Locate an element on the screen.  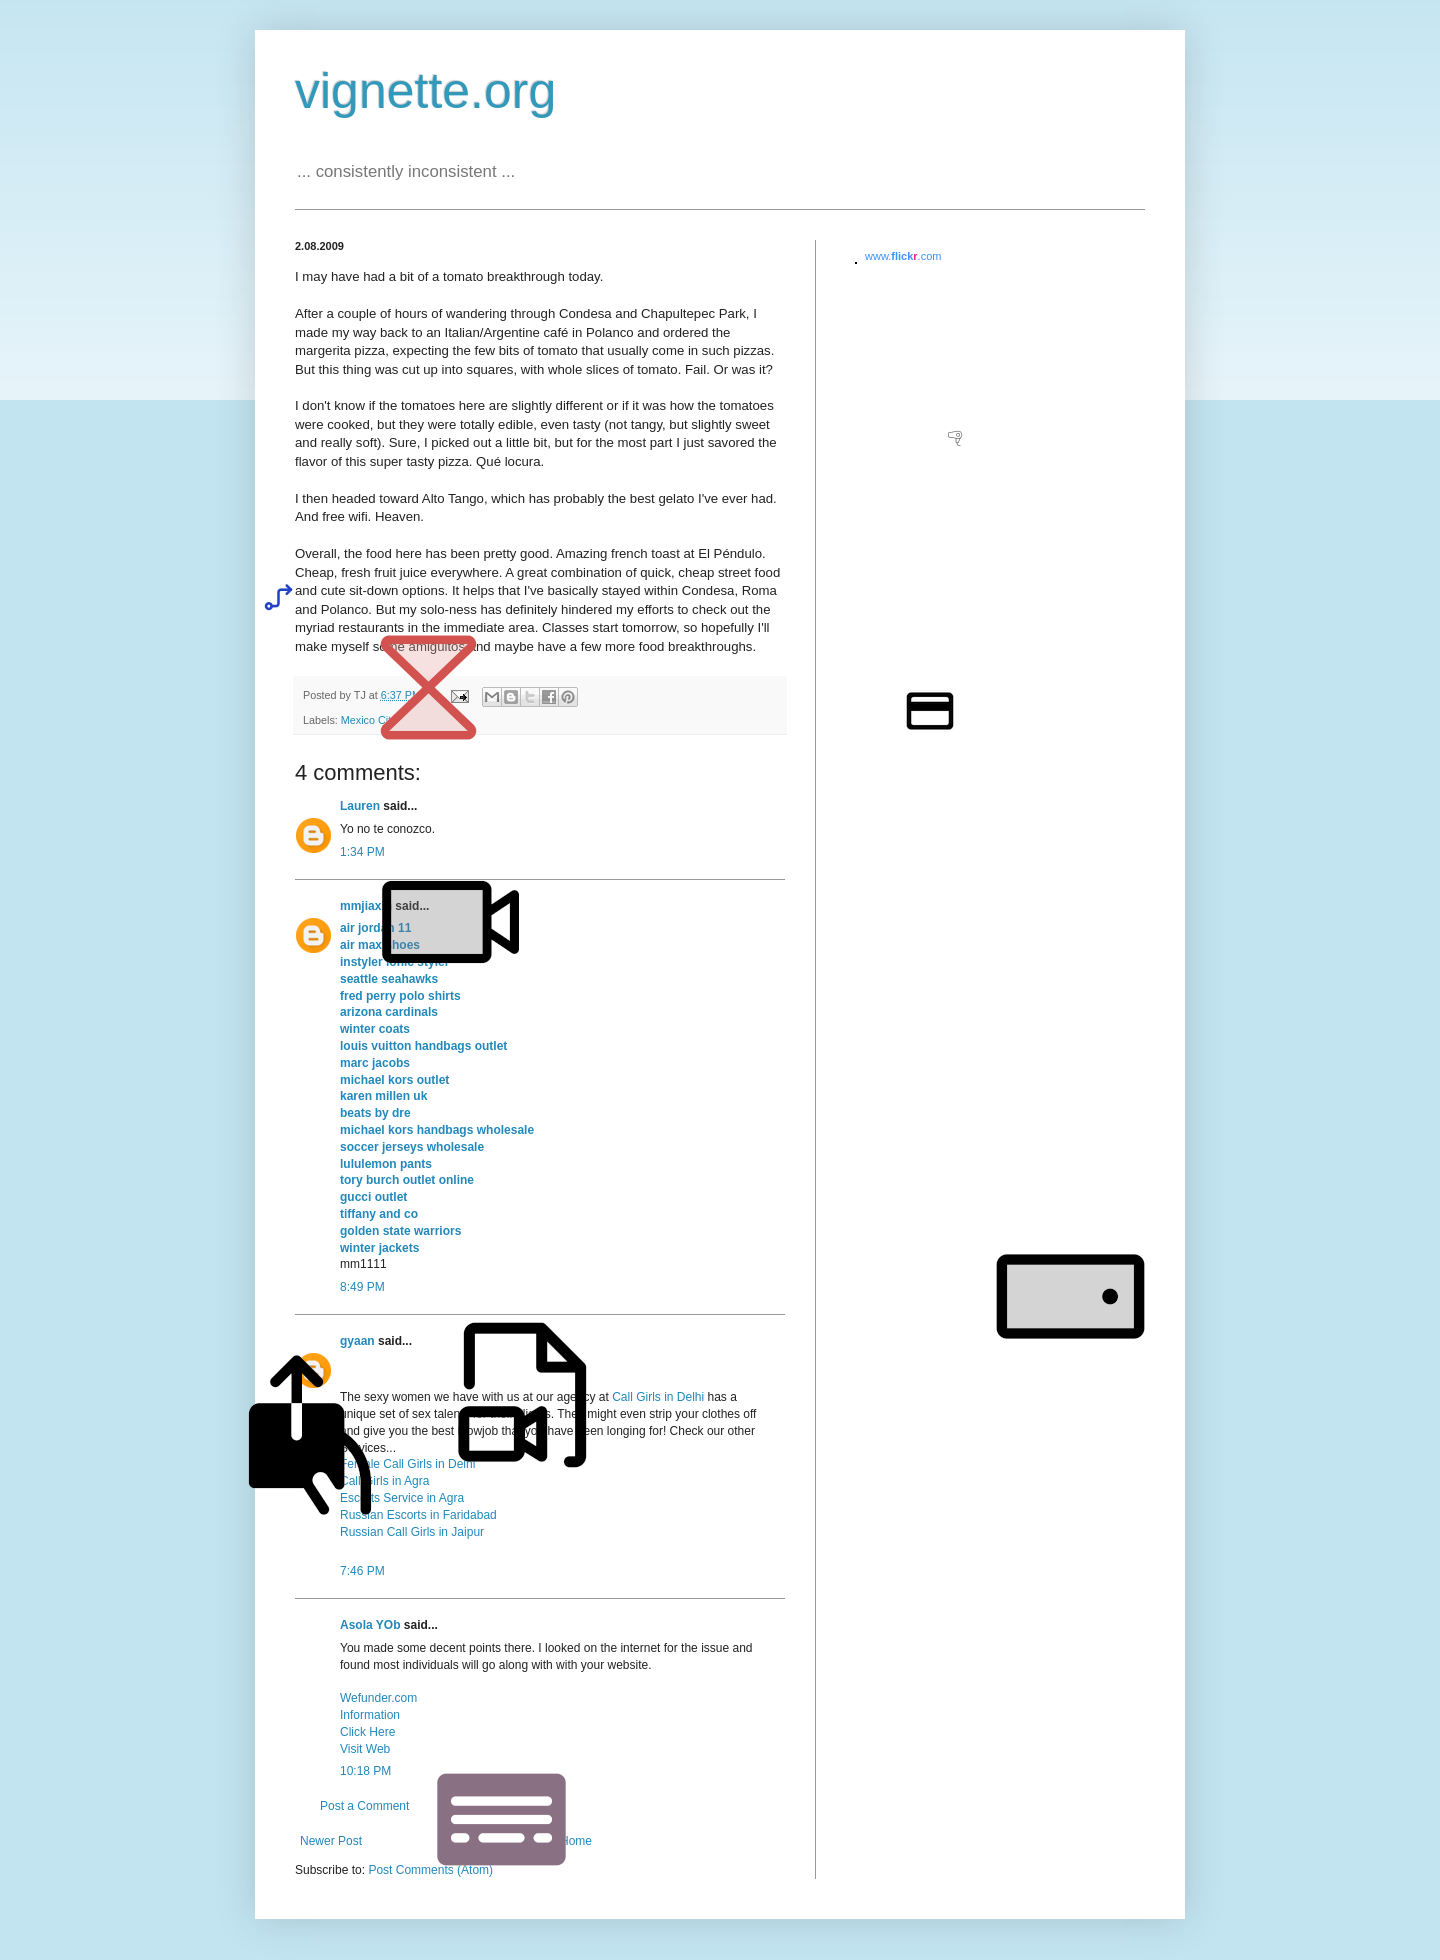
open the on-screen keyboard is located at coordinates (501, 1819).